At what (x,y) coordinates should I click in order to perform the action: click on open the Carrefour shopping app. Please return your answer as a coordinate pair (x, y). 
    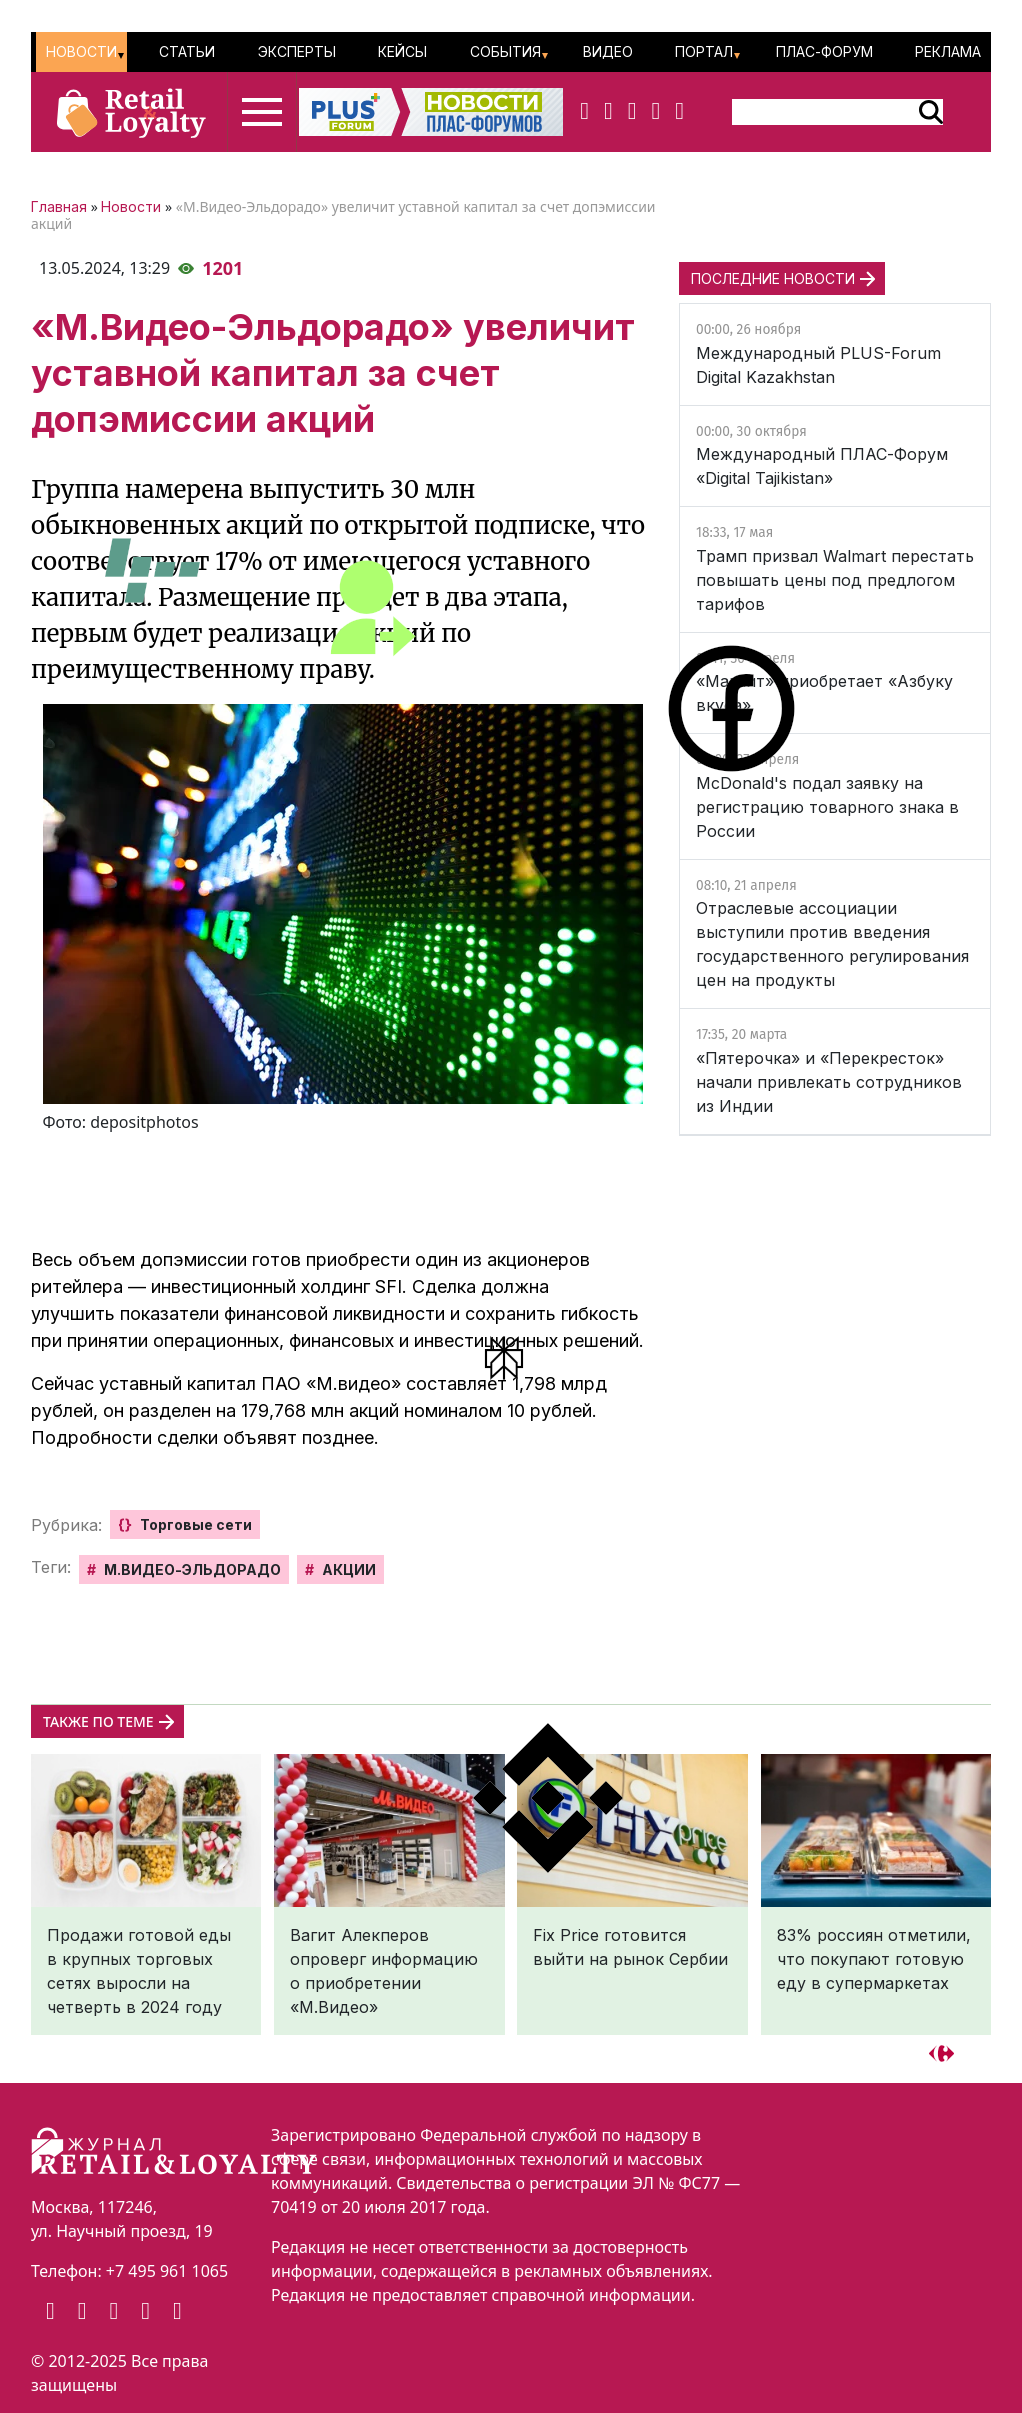
    Looking at the image, I should click on (941, 2053).